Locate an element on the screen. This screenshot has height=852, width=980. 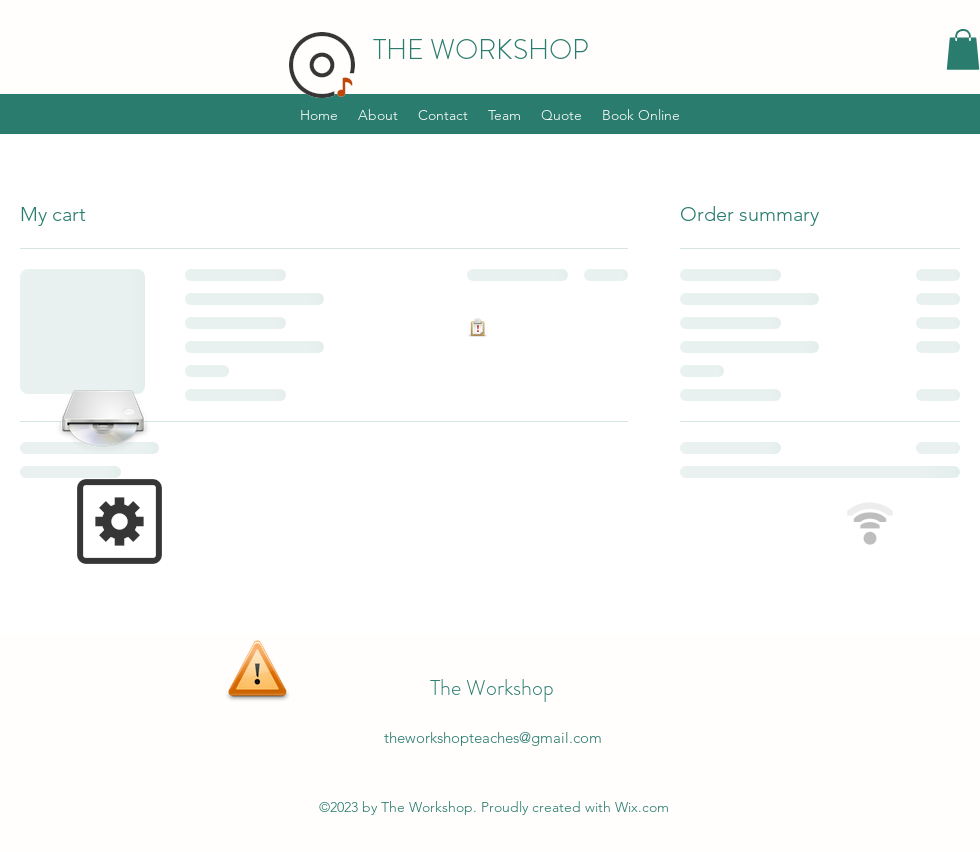
access other applications or utilities is located at coordinates (119, 521).